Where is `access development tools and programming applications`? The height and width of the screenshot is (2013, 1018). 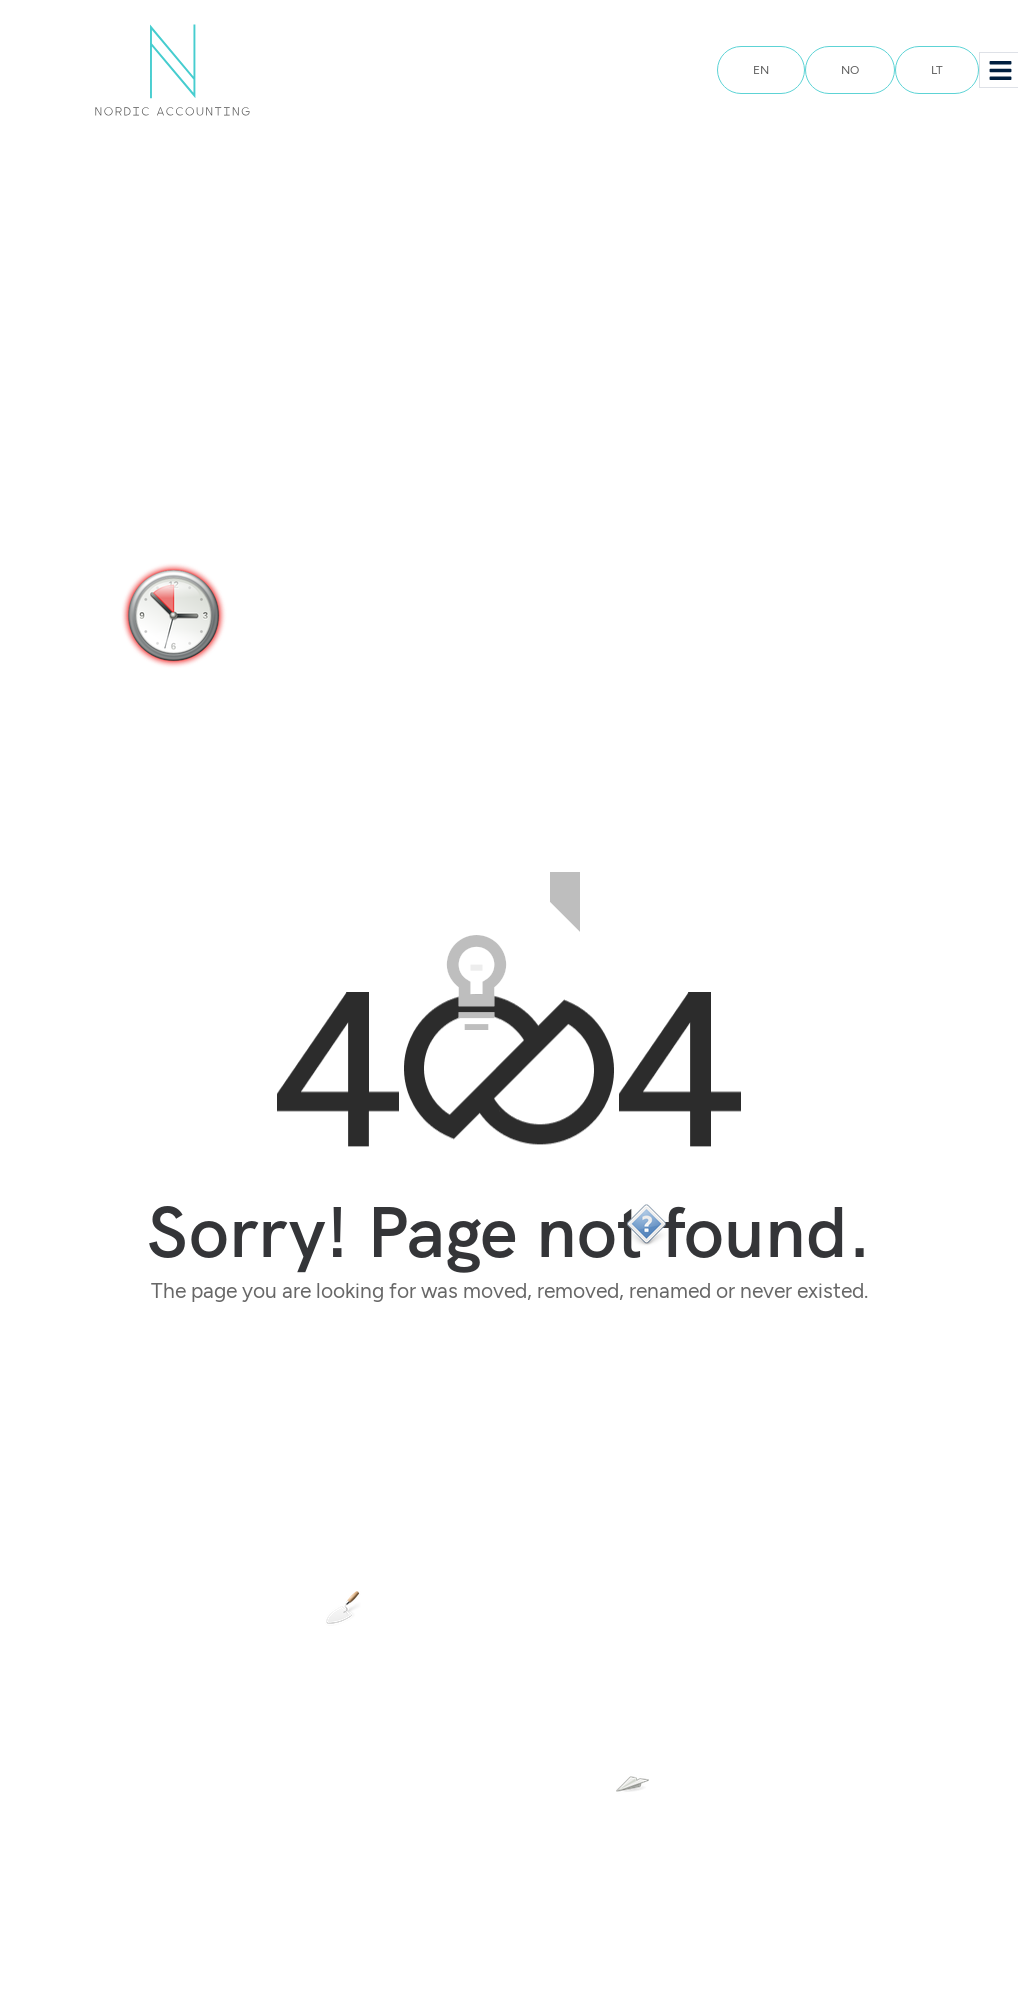 access development tools and programming applications is located at coordinates (343, 1608).